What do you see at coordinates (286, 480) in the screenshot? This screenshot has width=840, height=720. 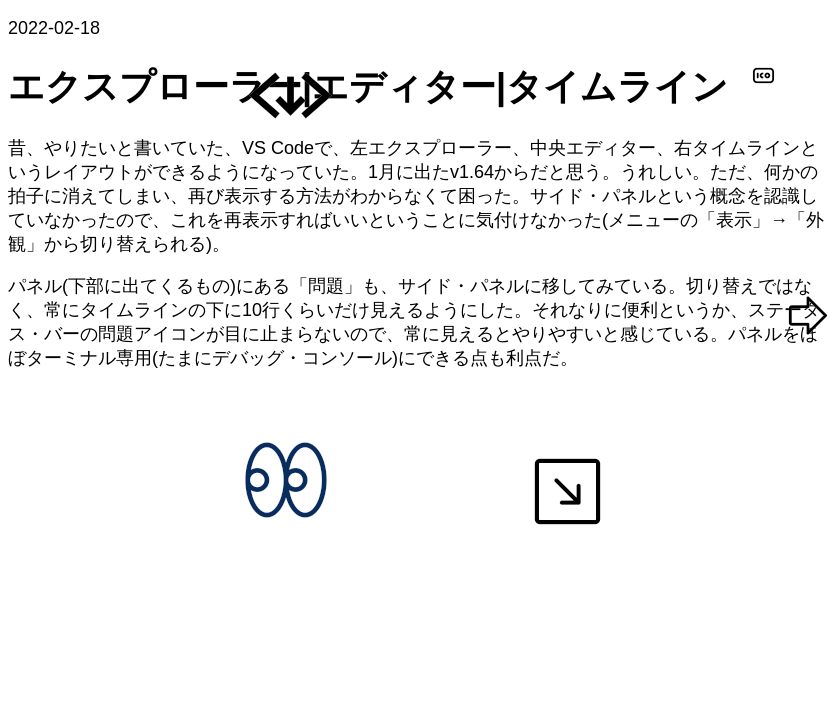 I see `view who has seen your content` at bounding box center [286, 480].